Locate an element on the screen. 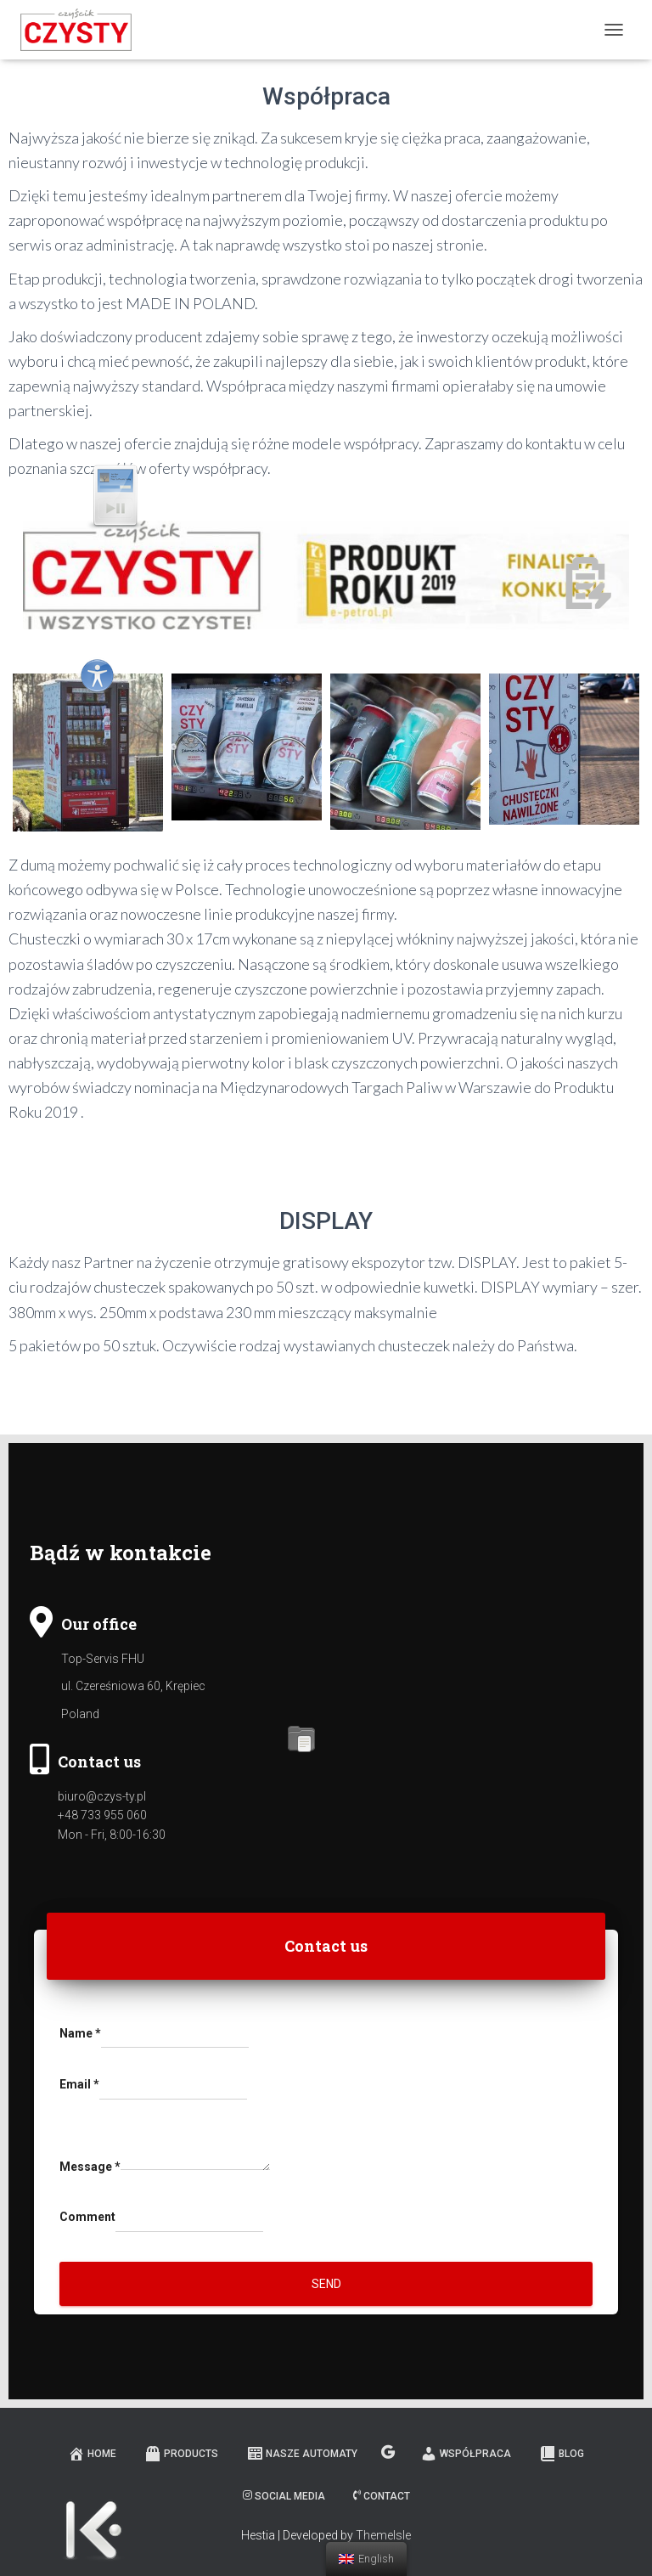 The height and width of the screenshot is (2576, 652). battery fully charged and currently charging is located at coordinates (585, 583).